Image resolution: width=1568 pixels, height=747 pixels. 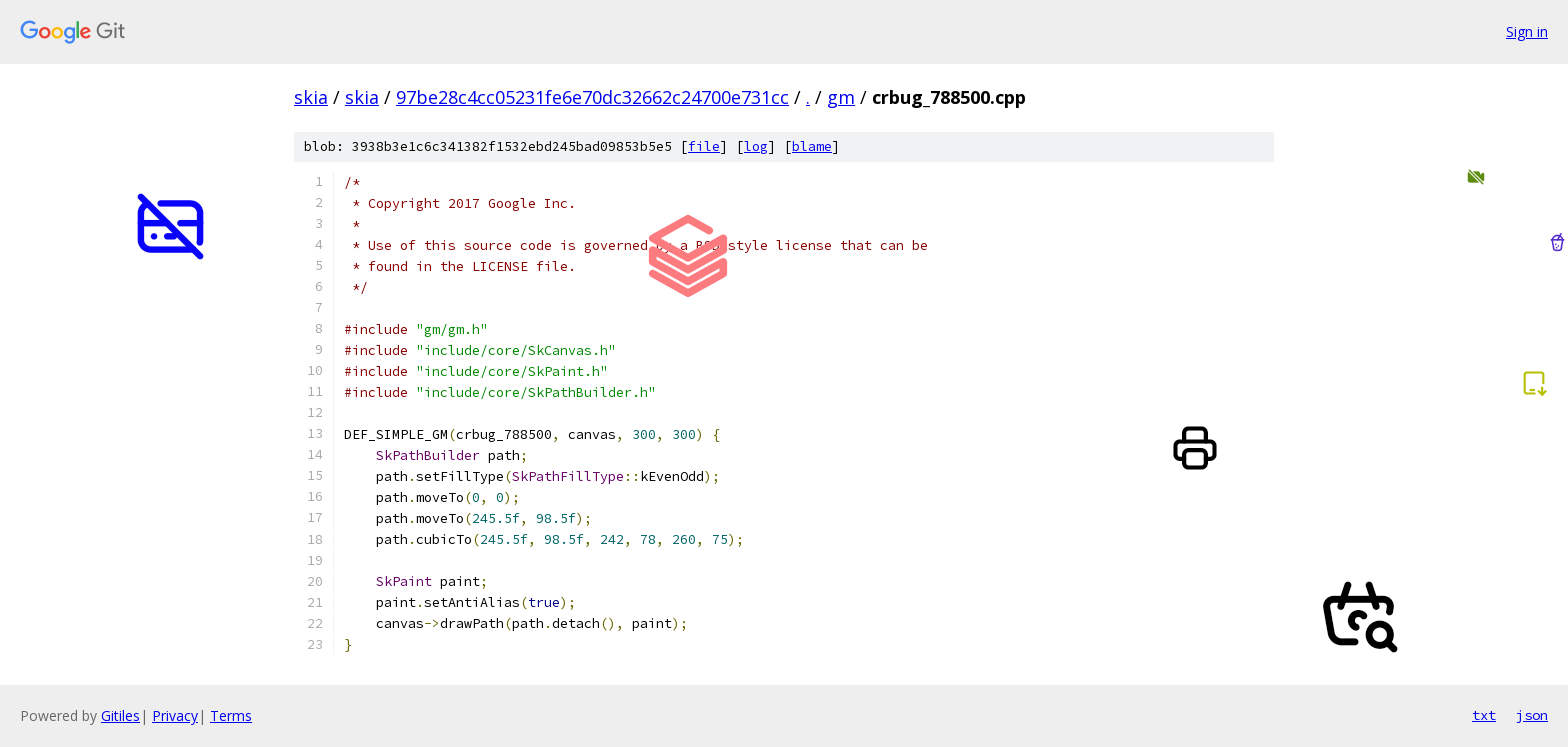 I want to click on payment method disabled or unavailable, so click(x=170, y=226).